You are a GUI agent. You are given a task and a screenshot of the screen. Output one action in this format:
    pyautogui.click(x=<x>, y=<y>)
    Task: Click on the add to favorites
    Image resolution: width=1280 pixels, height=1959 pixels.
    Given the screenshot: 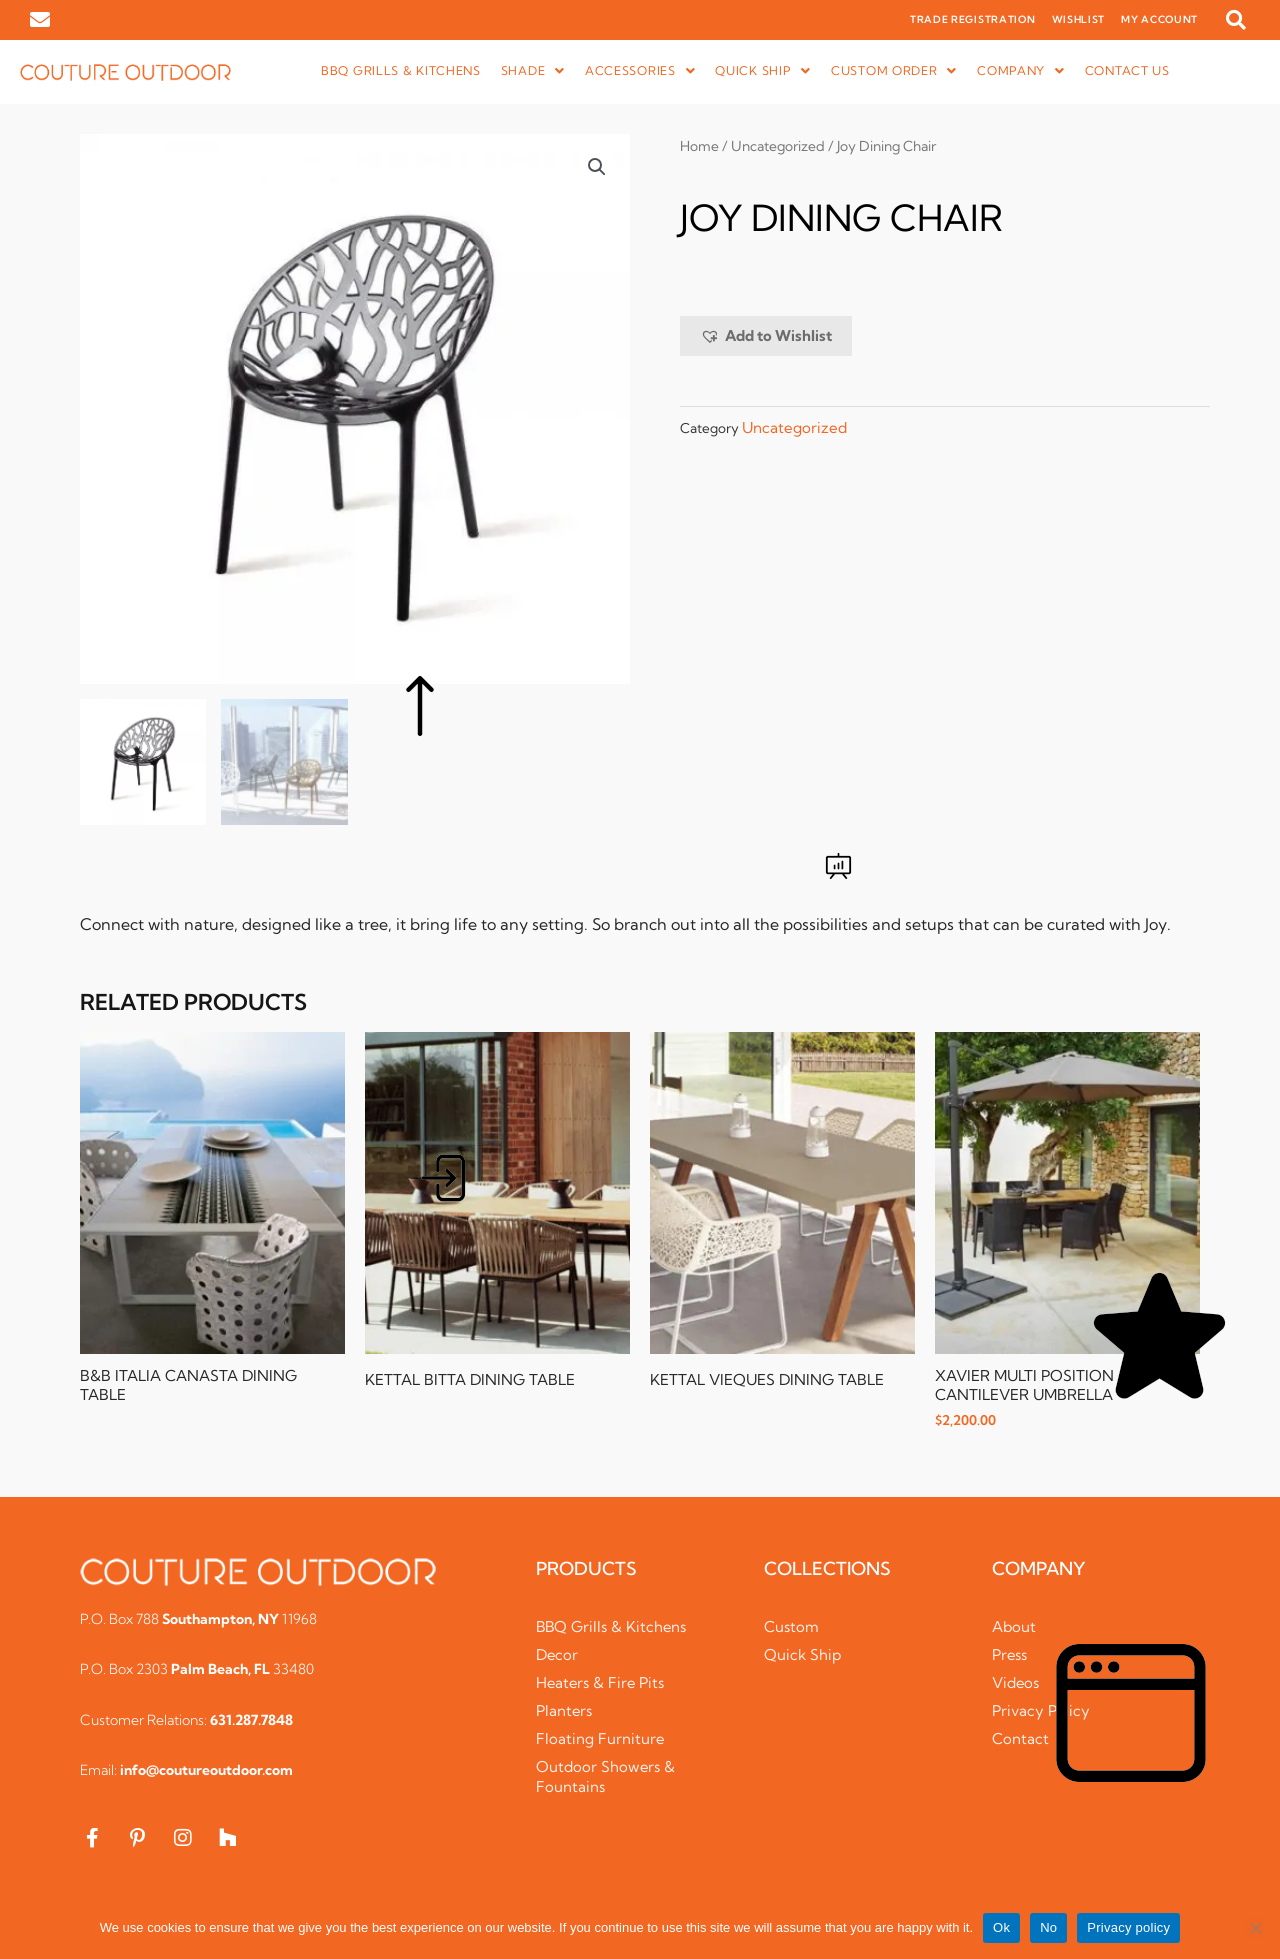 What is the action you would take?
    pyautogui.click(x=1159, y=1336)
    